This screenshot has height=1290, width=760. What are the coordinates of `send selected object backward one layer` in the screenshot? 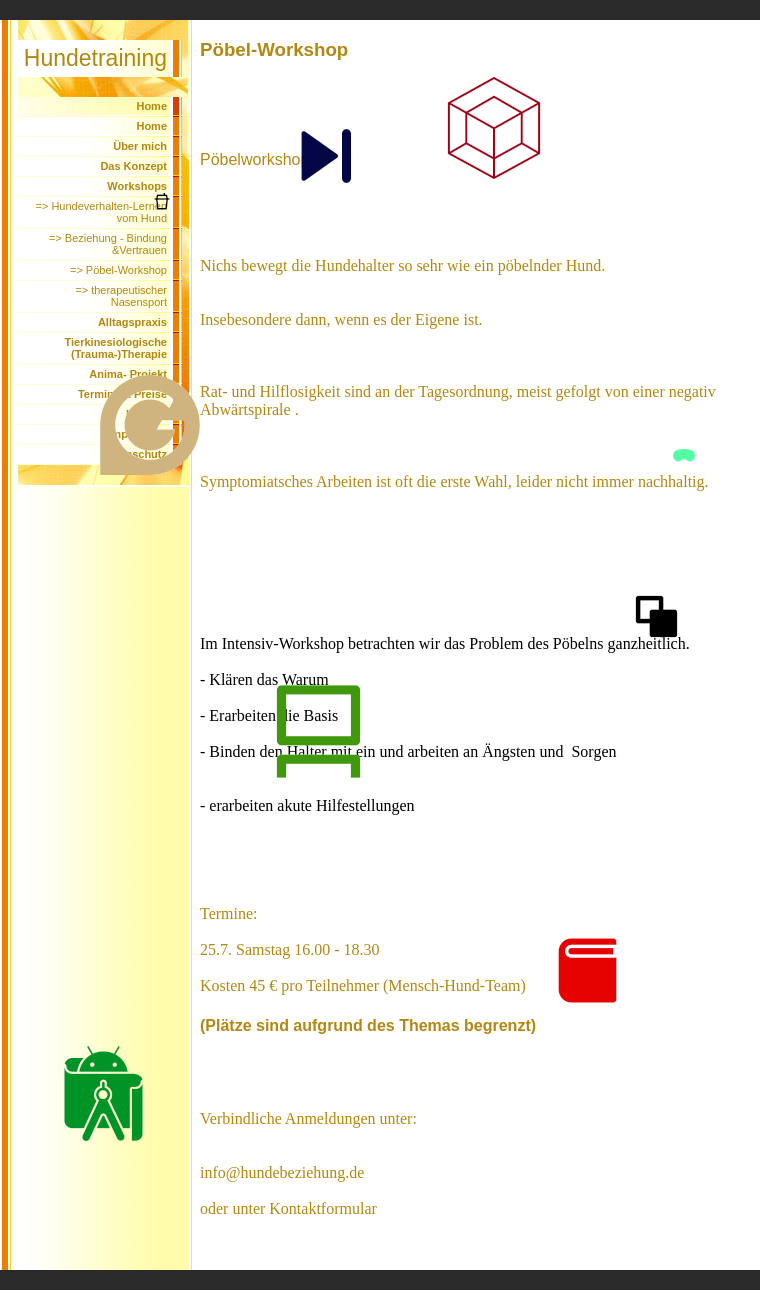 It's located at (656, 616).